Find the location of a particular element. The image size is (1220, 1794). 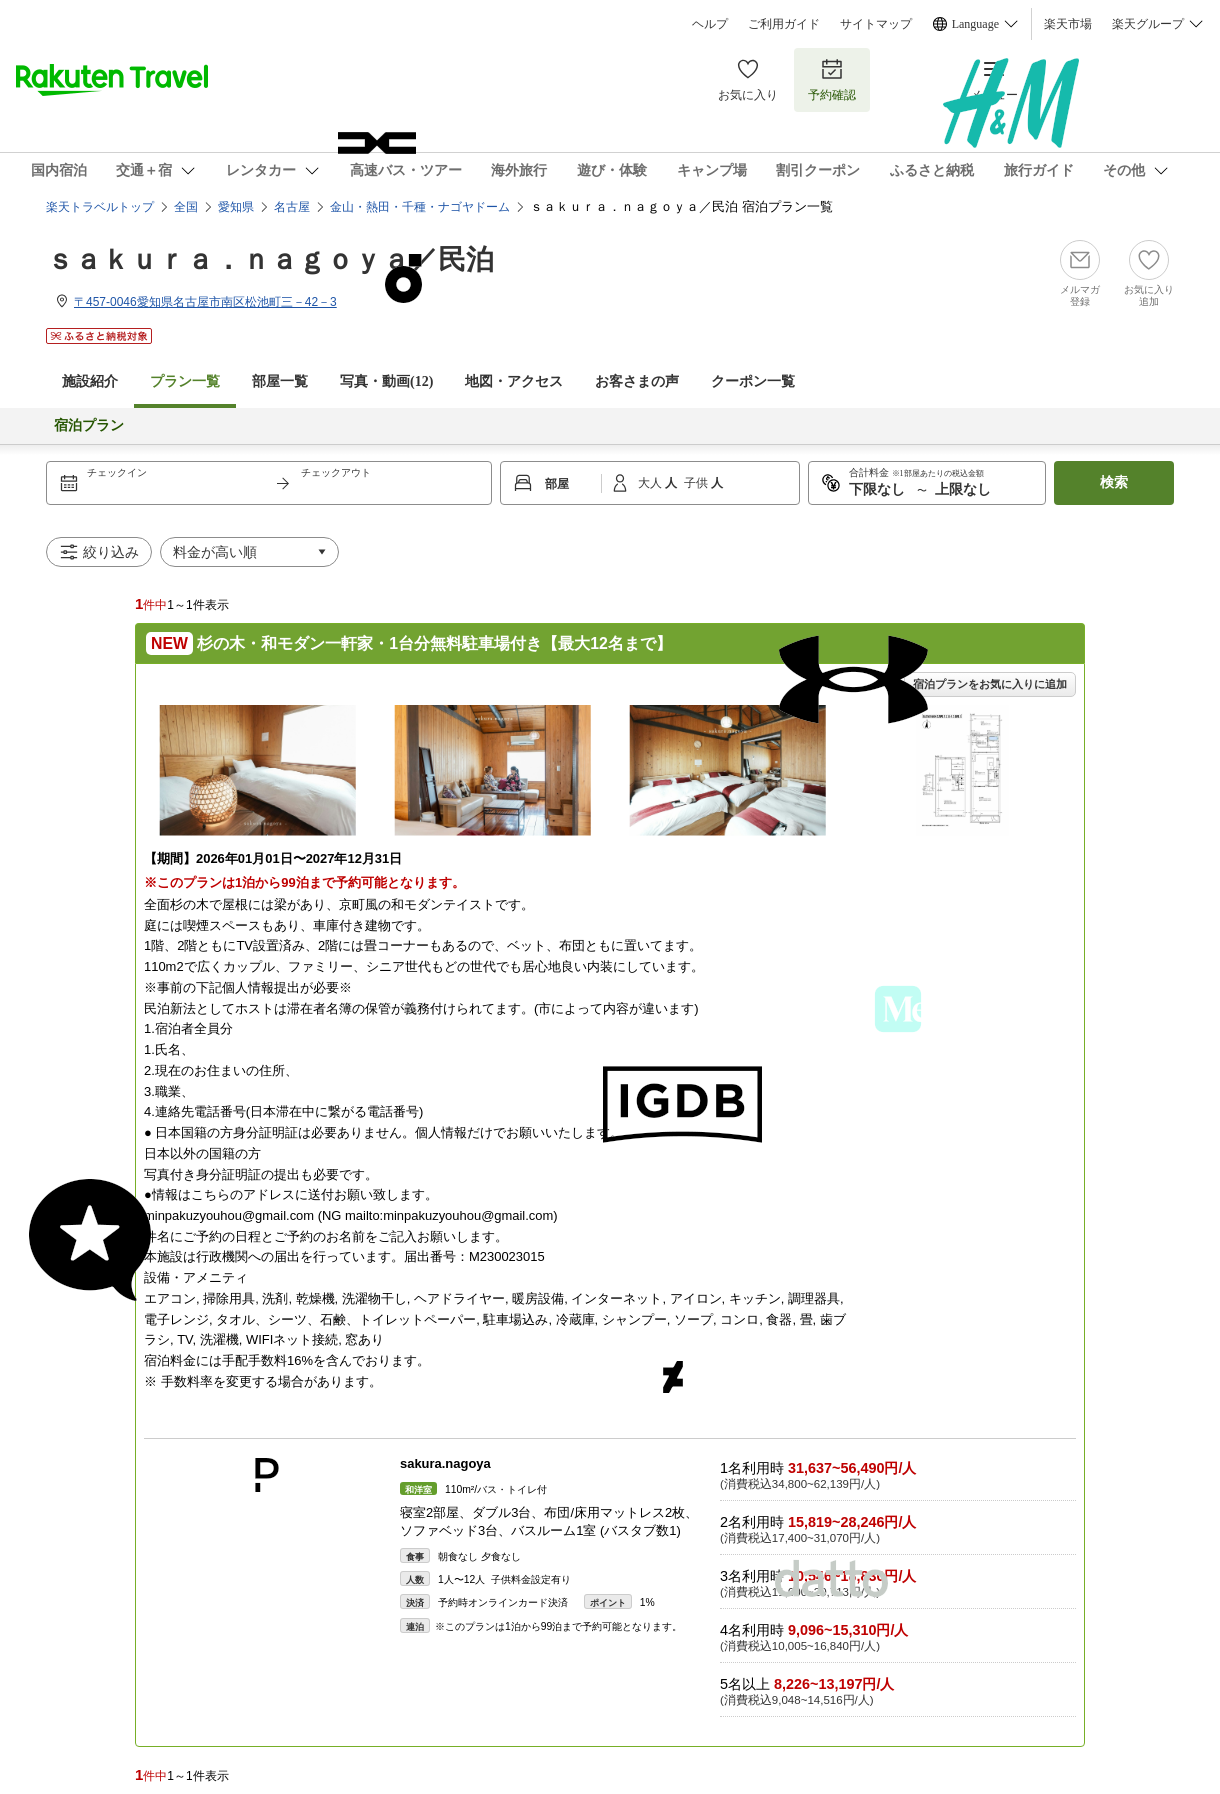

open the H&M shopping app is located at coordinates (1011, 103).